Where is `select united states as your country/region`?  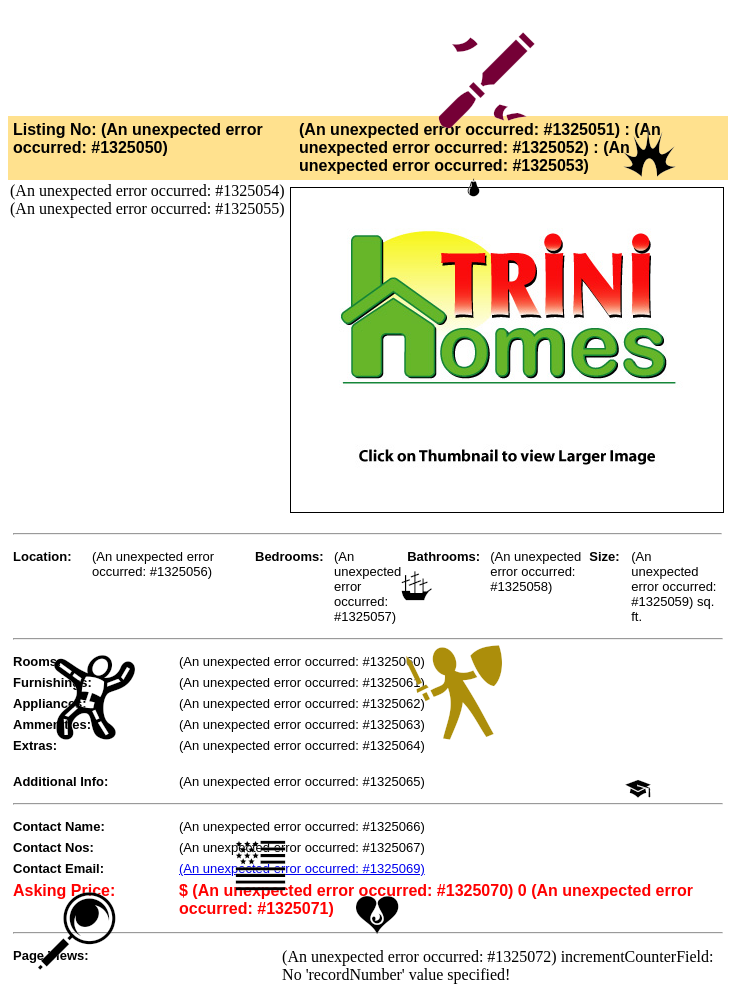
select united states as your country/region is located at coordinates (260, 865).